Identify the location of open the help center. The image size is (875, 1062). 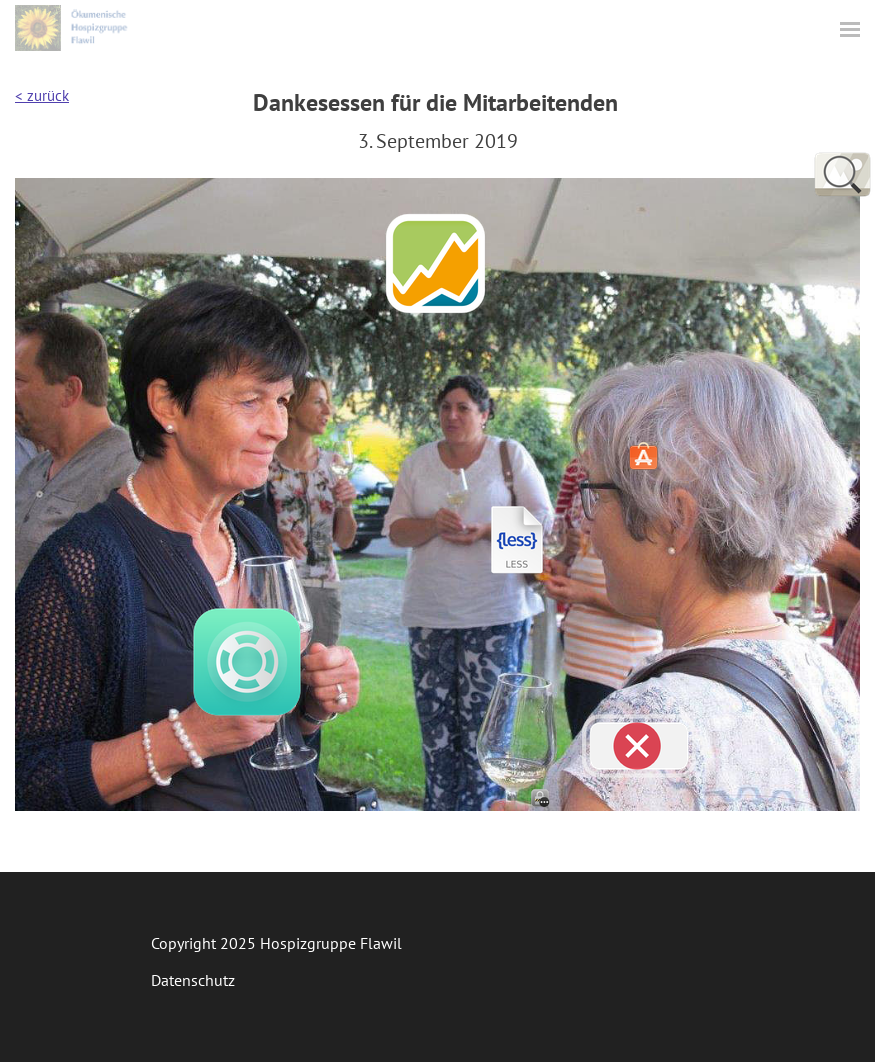
(247, 662).